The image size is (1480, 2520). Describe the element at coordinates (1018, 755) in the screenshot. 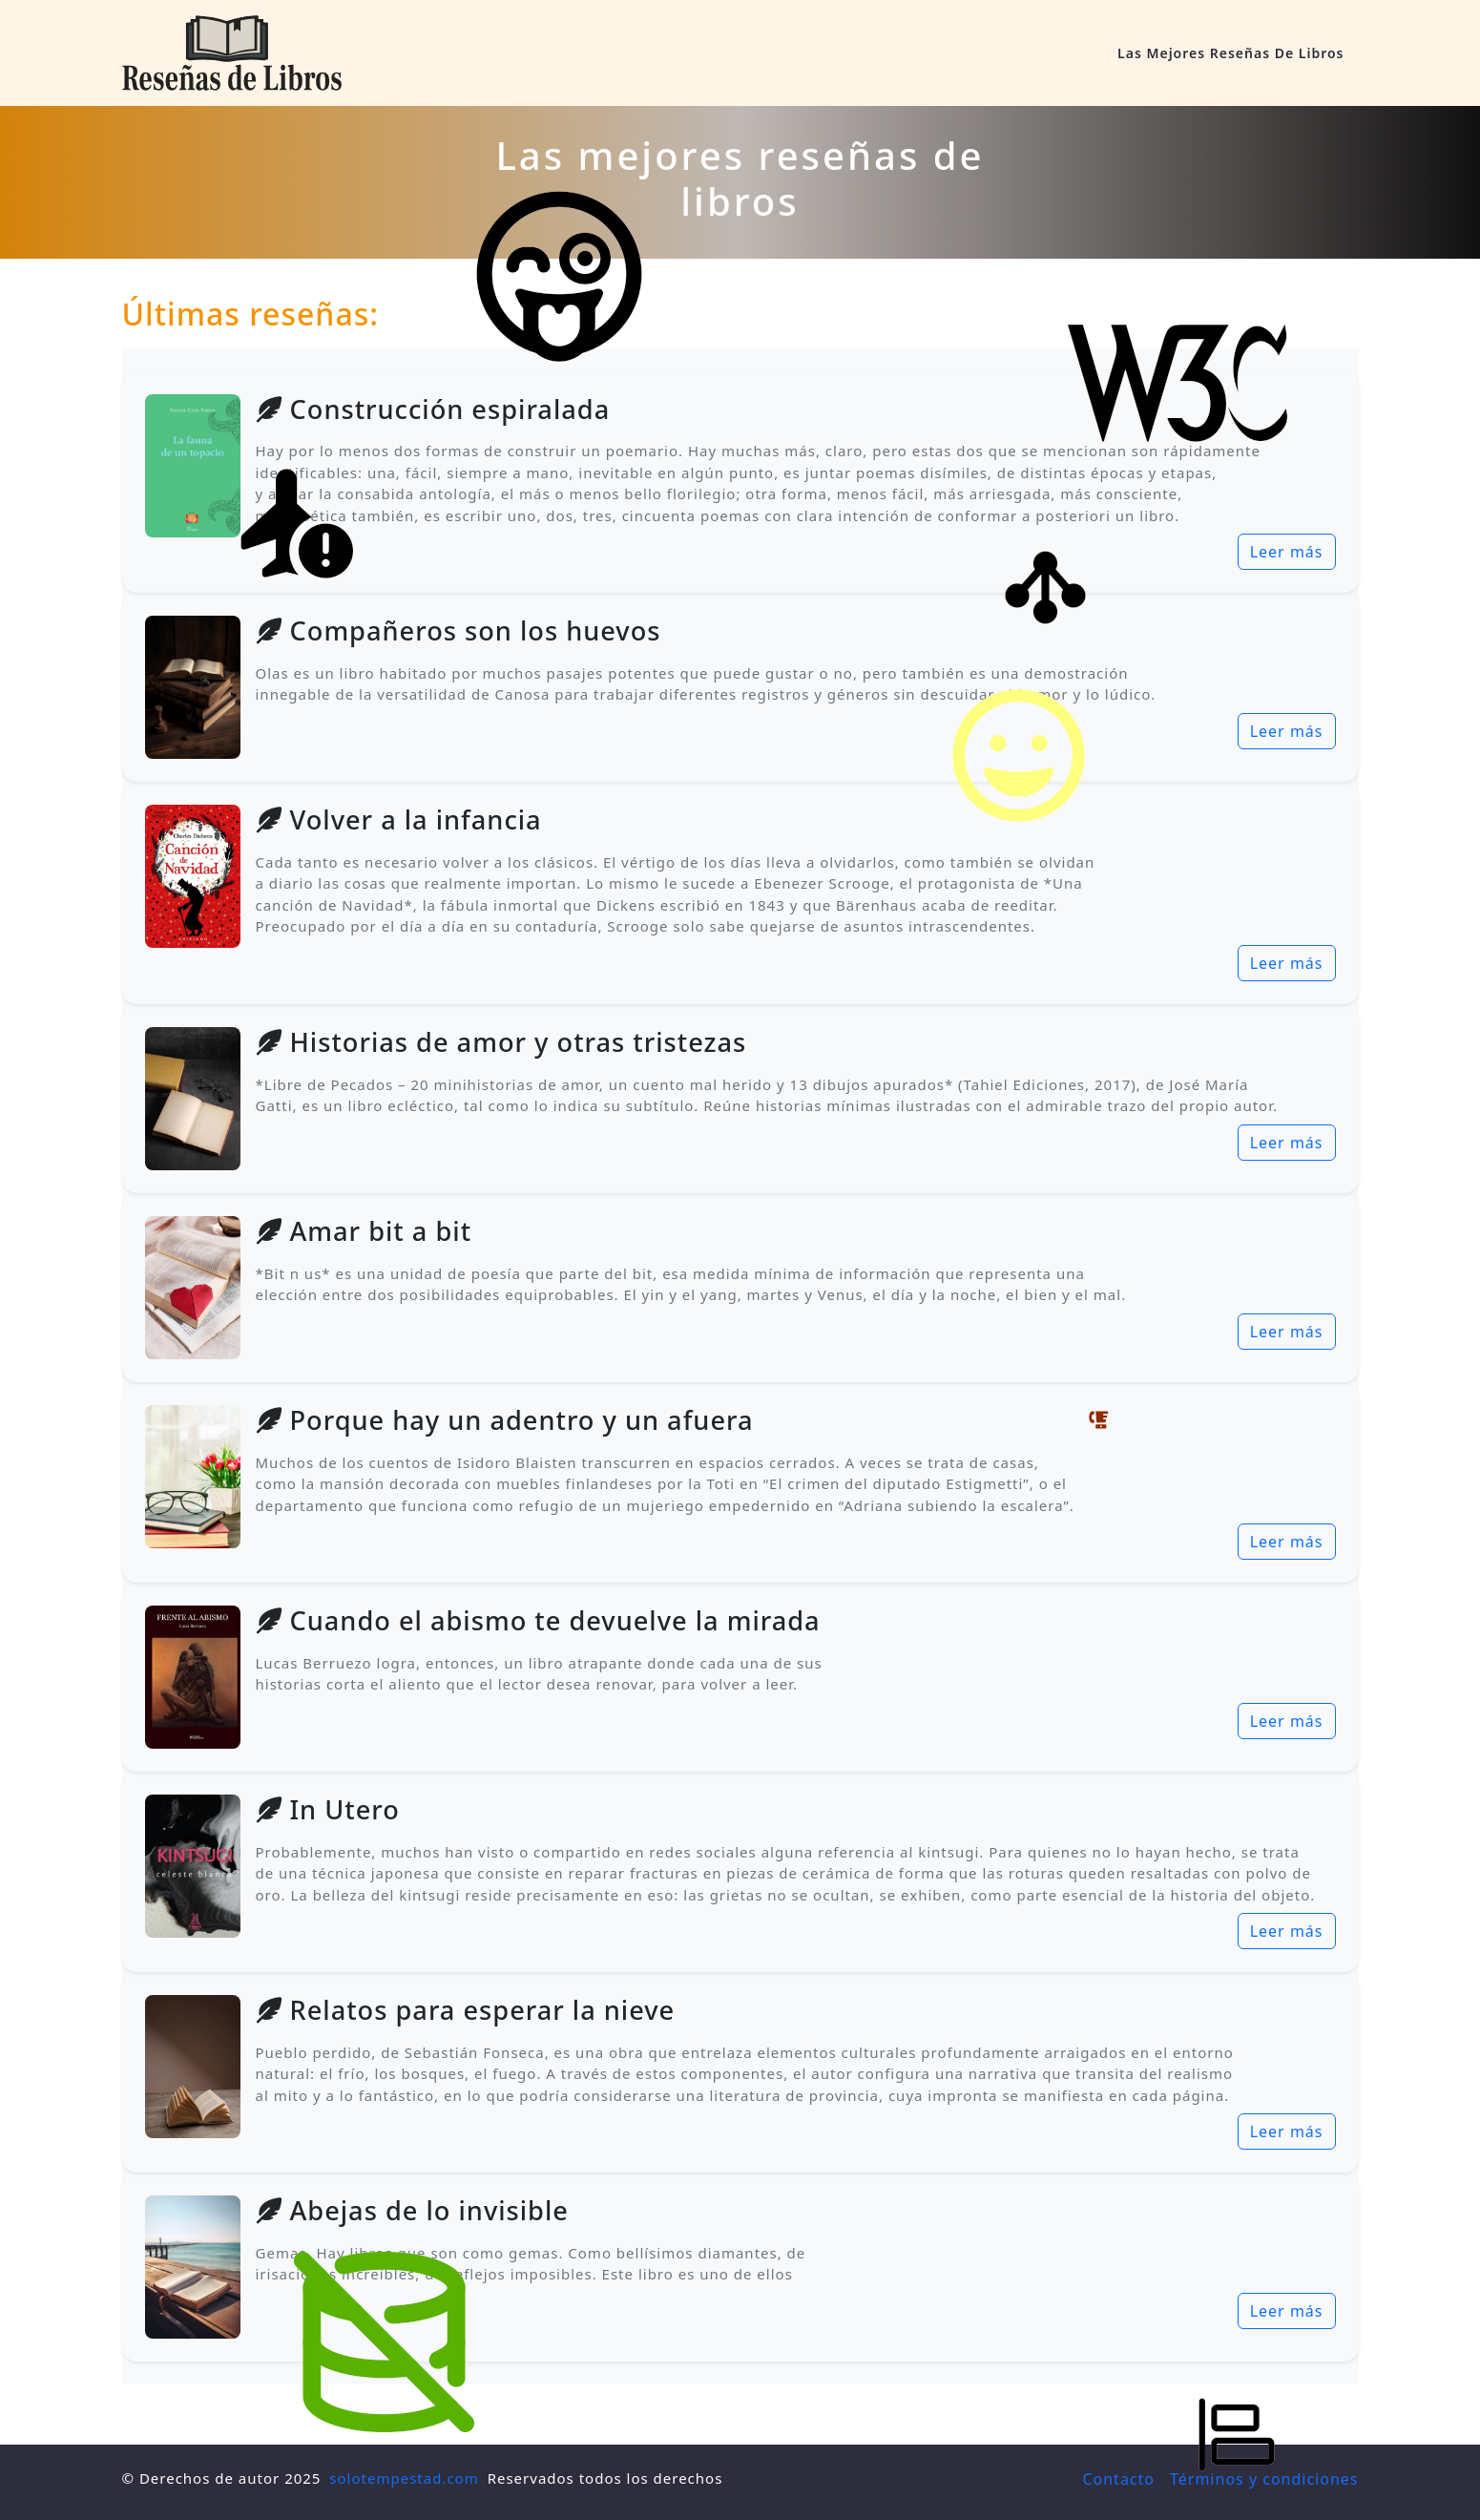

I see `react with a happy expression` at that location.